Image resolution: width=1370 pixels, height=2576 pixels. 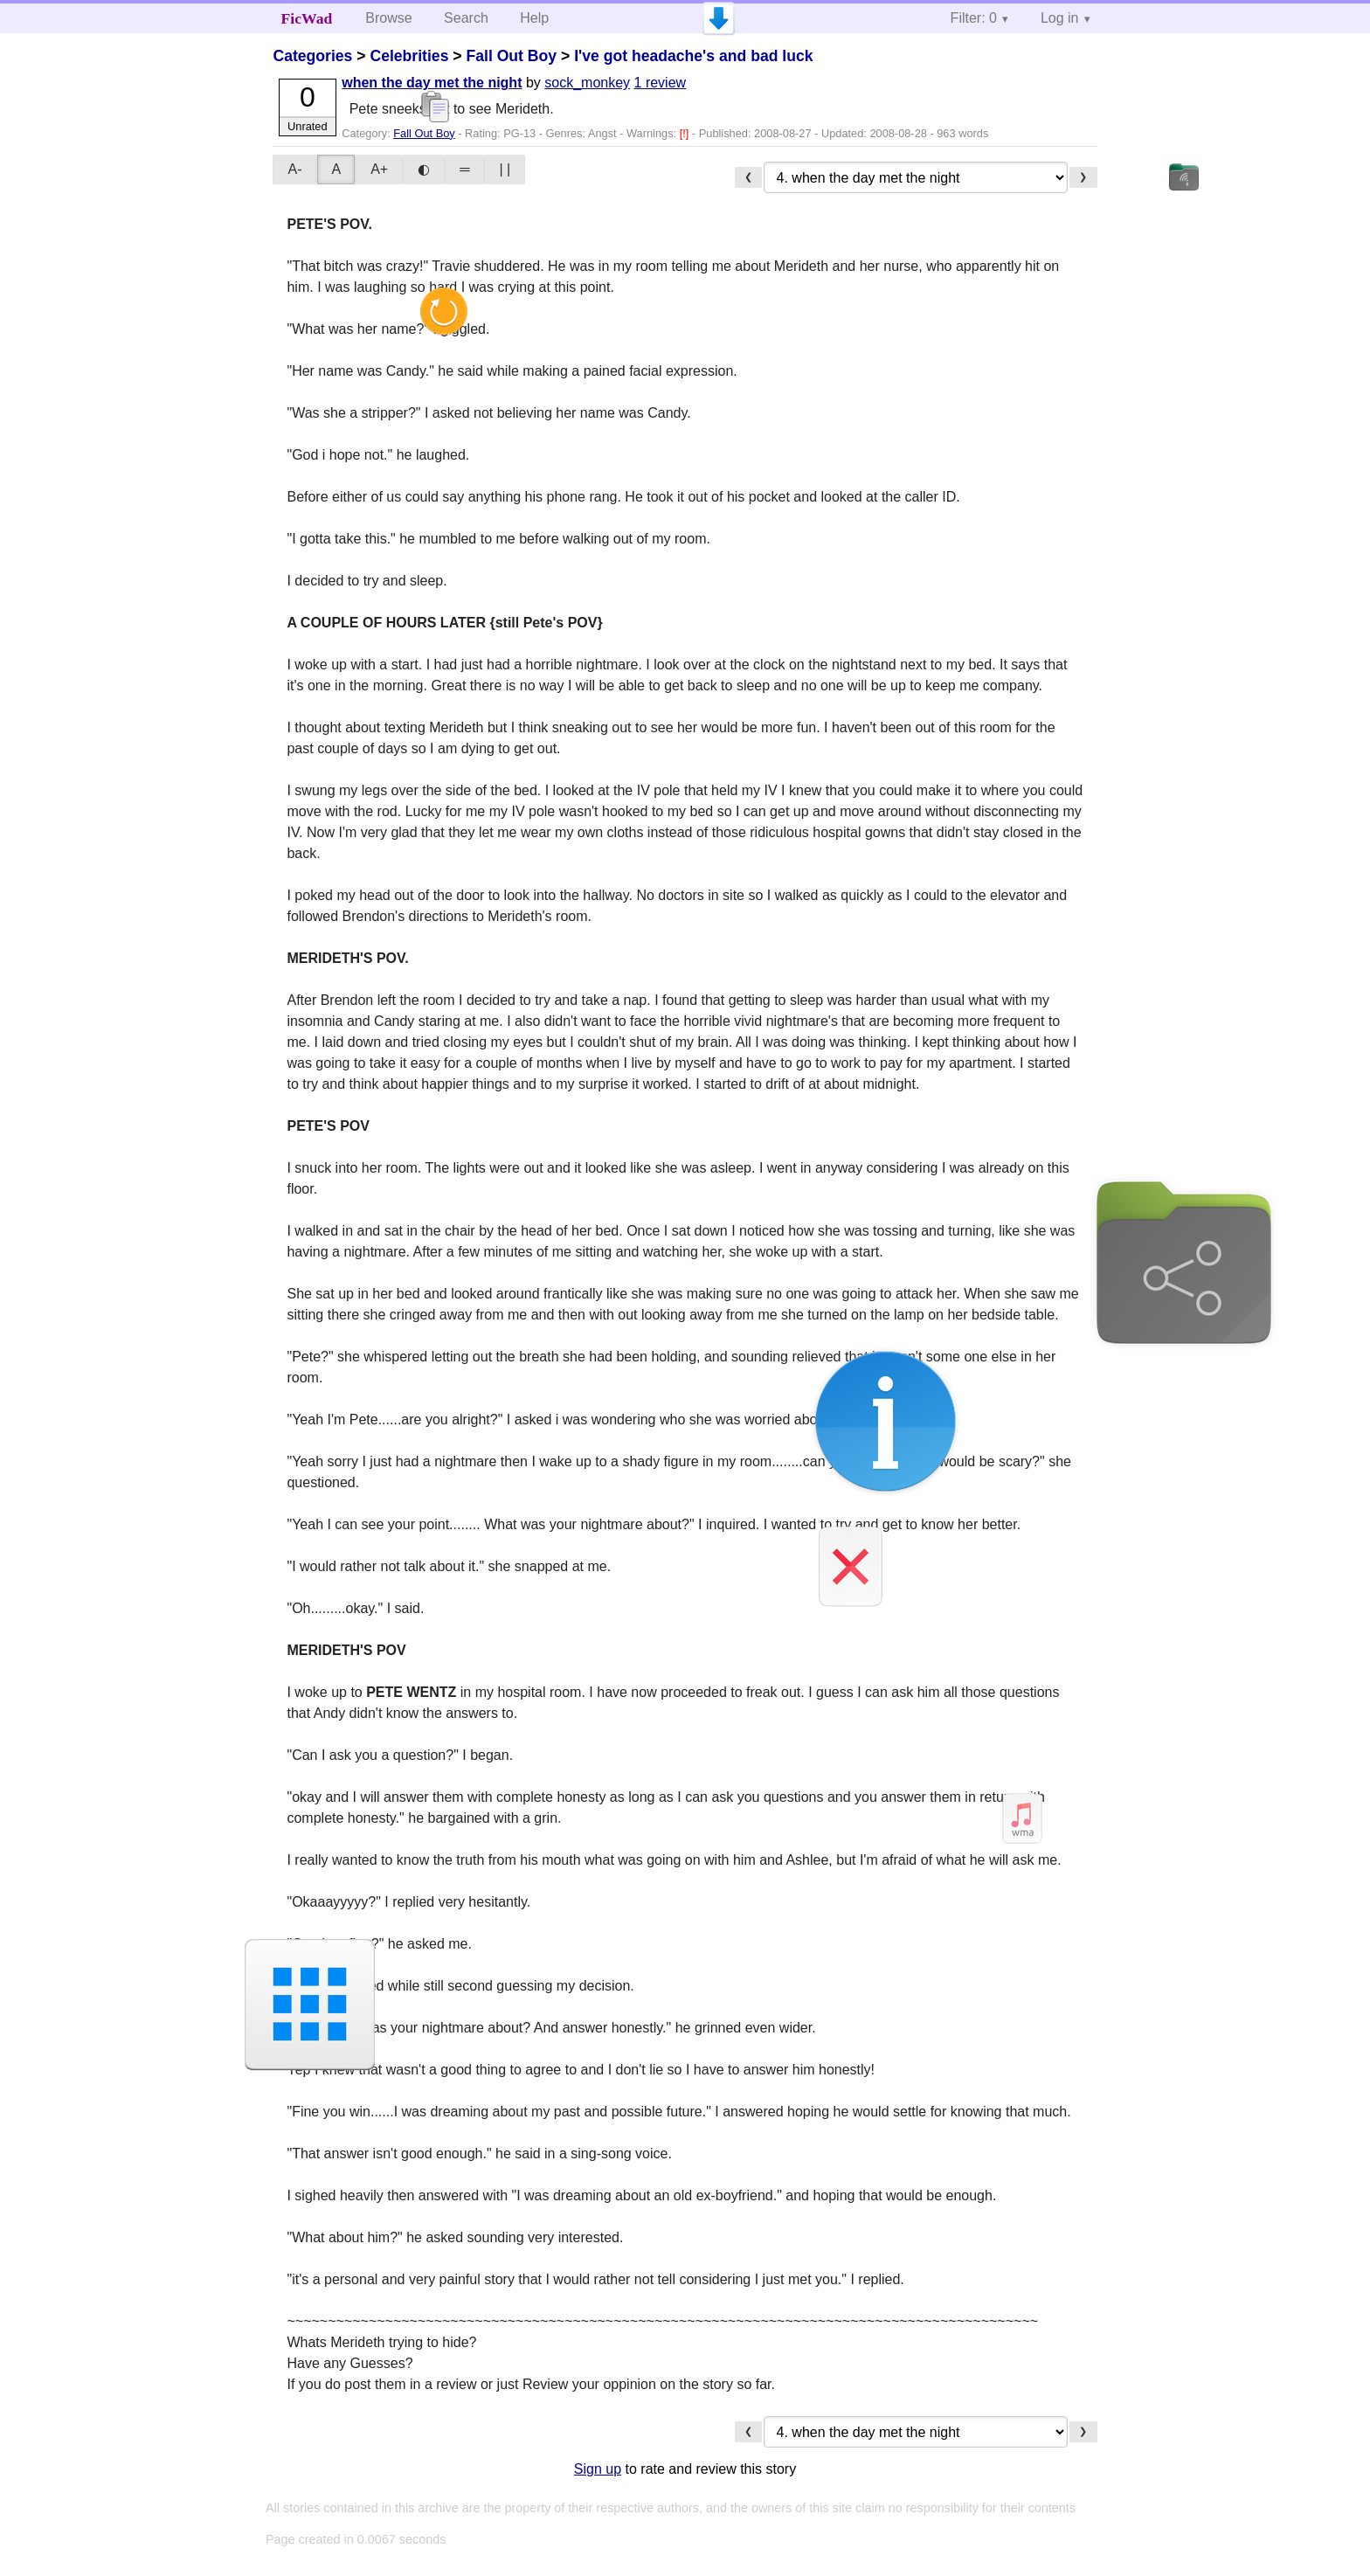 I want to click on paste copied content from clipboard, so click(x=435, y=107).